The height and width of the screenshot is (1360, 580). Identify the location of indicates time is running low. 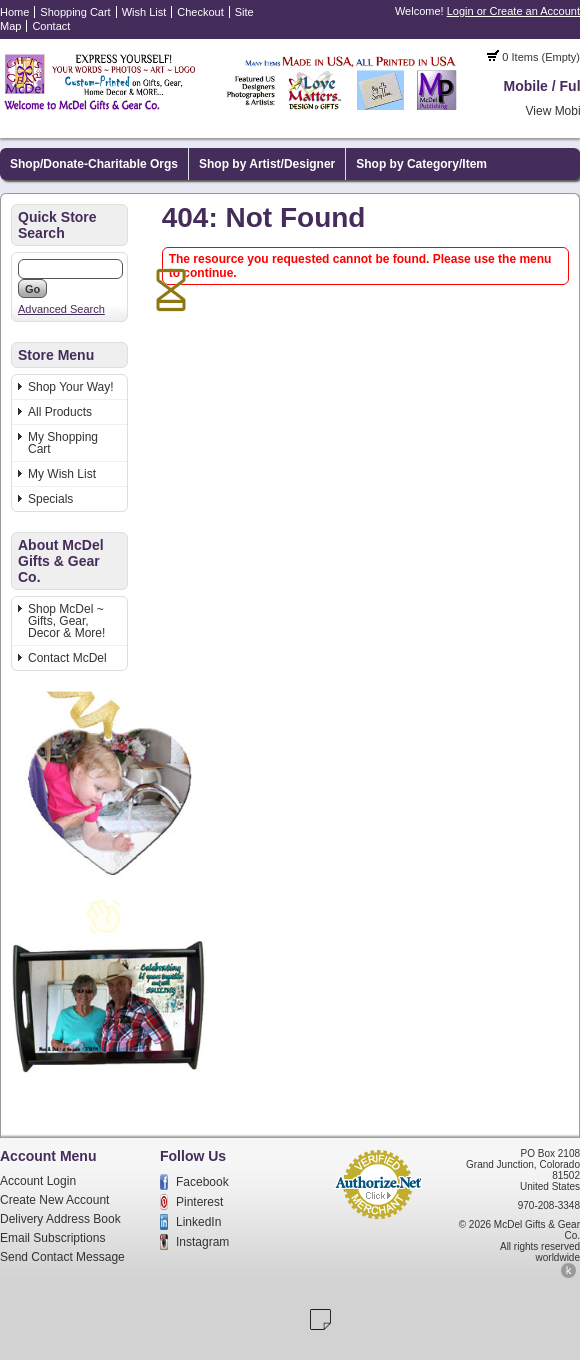
(171, 290).